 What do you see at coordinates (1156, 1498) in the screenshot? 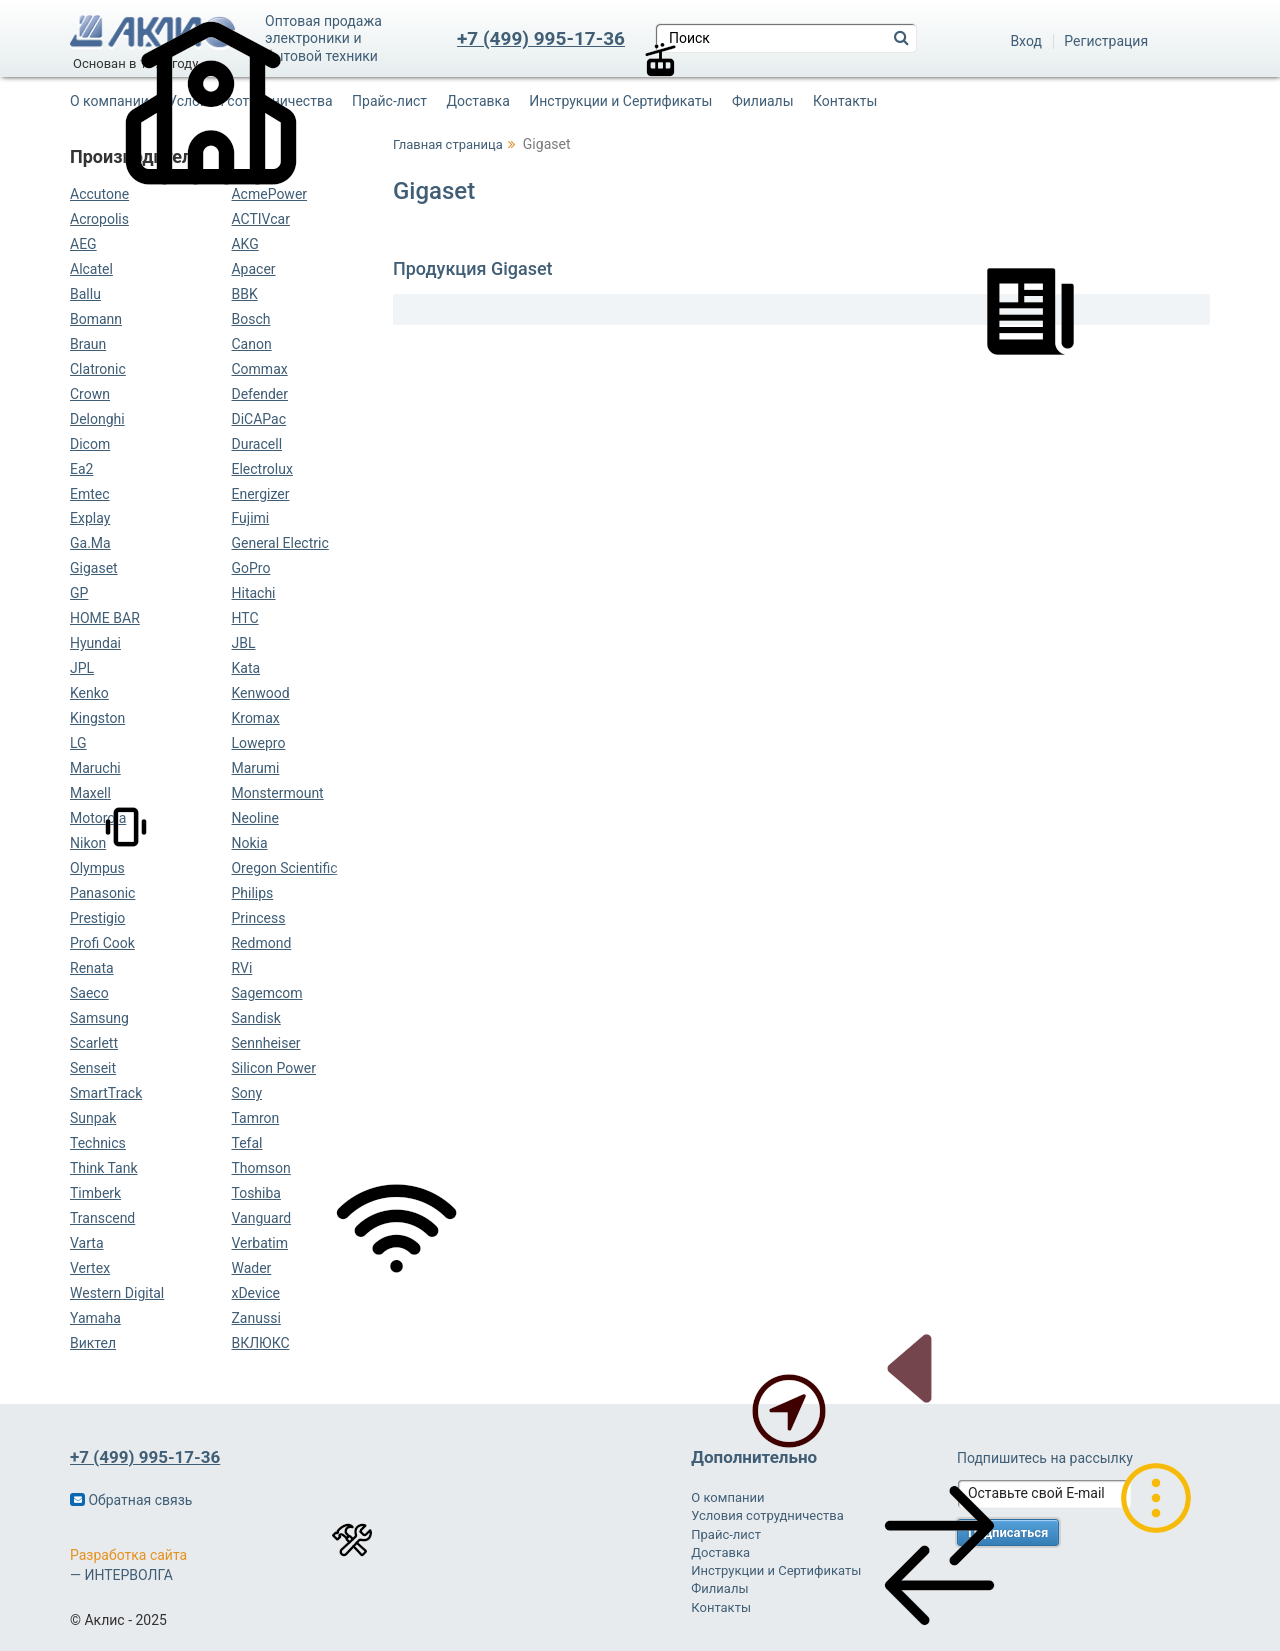
I see `open more options menu` at bounding box center [1156, 1498].